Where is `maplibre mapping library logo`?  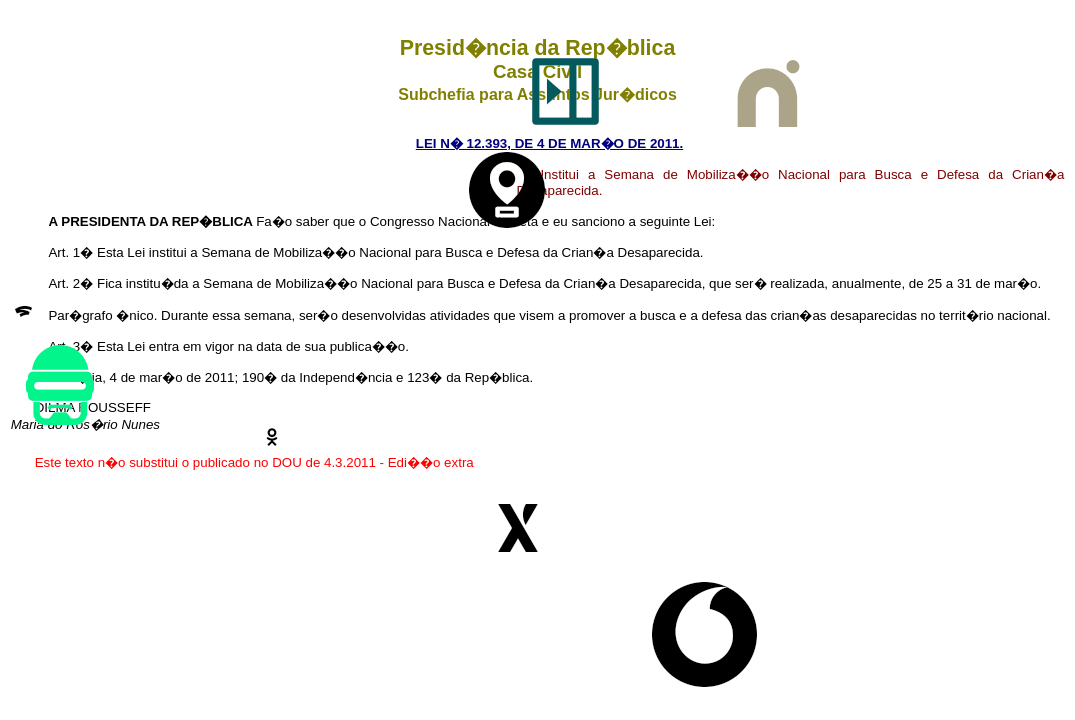
maplibre mapping library logo is located at coordinates (507, 190).